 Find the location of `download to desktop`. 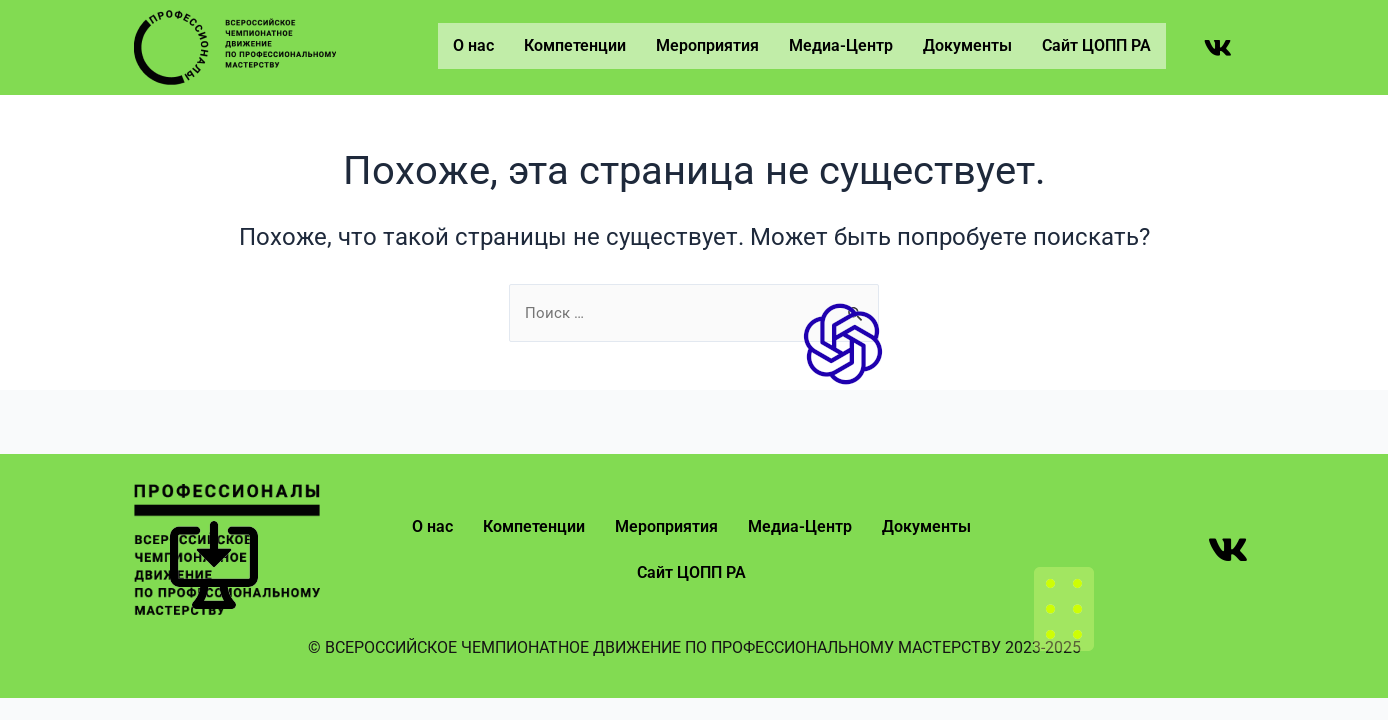

download to desktop is located at coordinates (214, 565).